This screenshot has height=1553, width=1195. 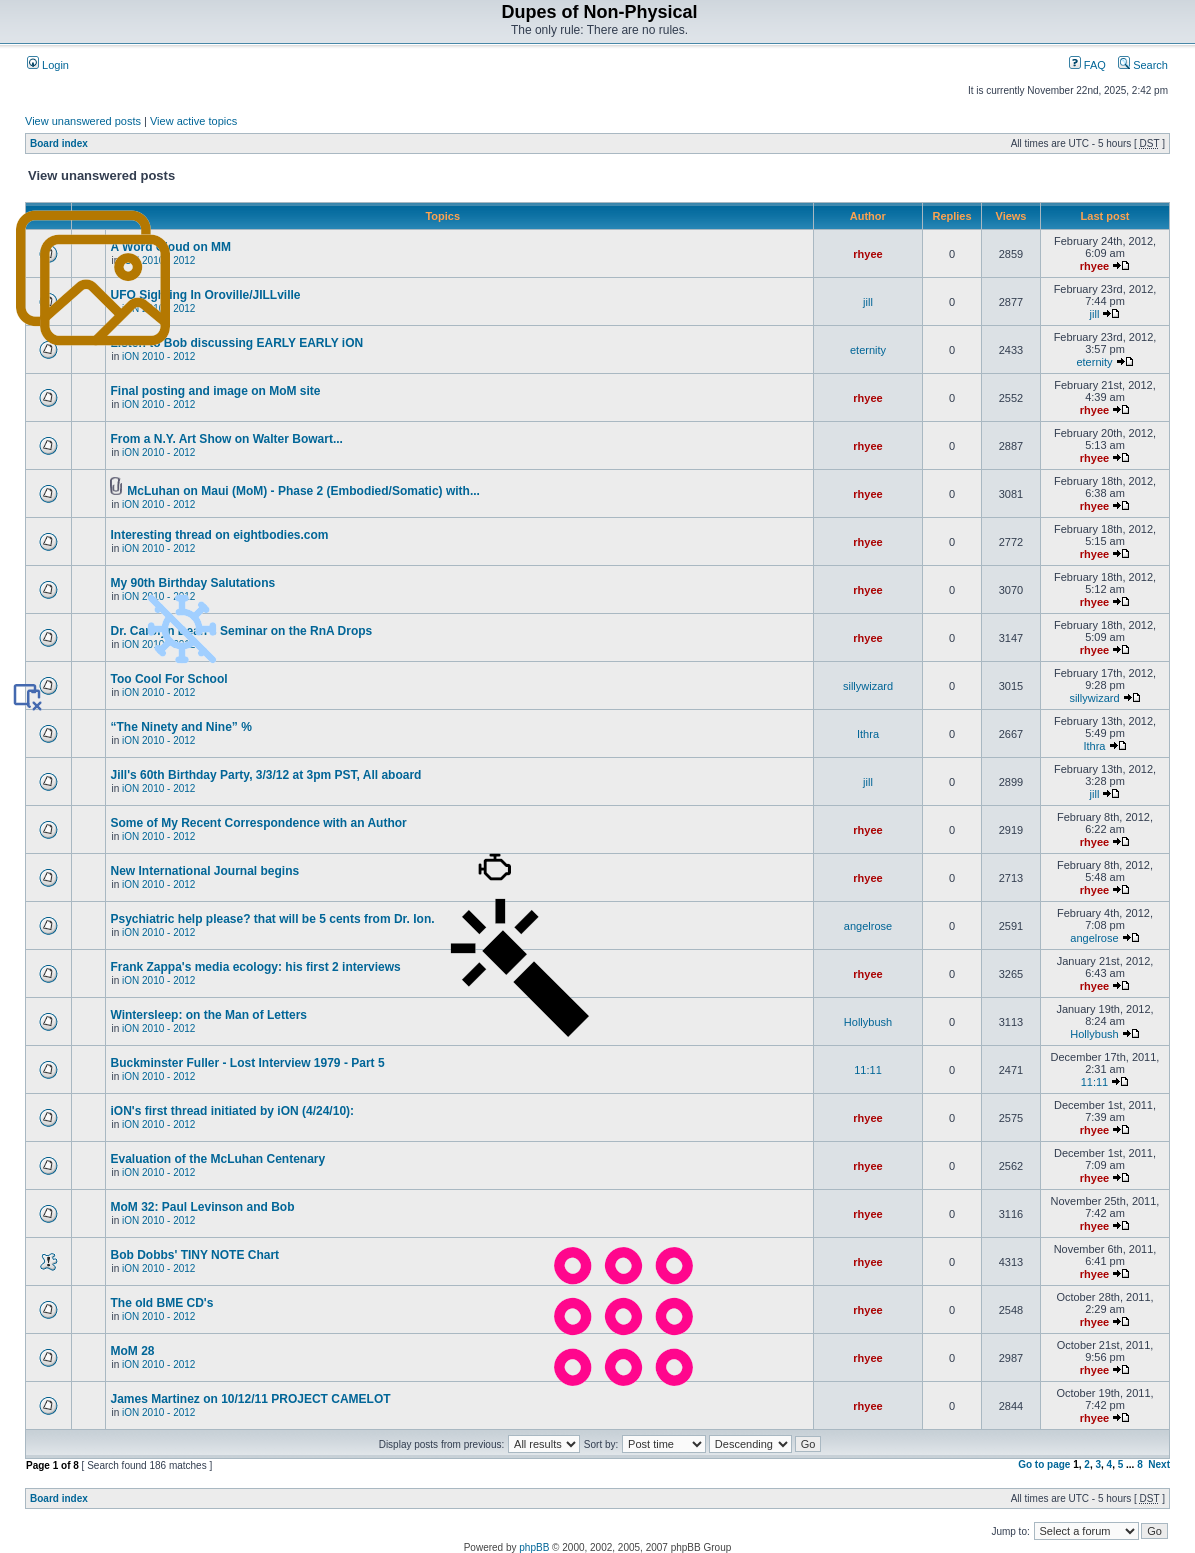 What do you see at coordinates (93, 278) in the screenshot?
I see `view photo gallery` at bounding box center [93, 278].